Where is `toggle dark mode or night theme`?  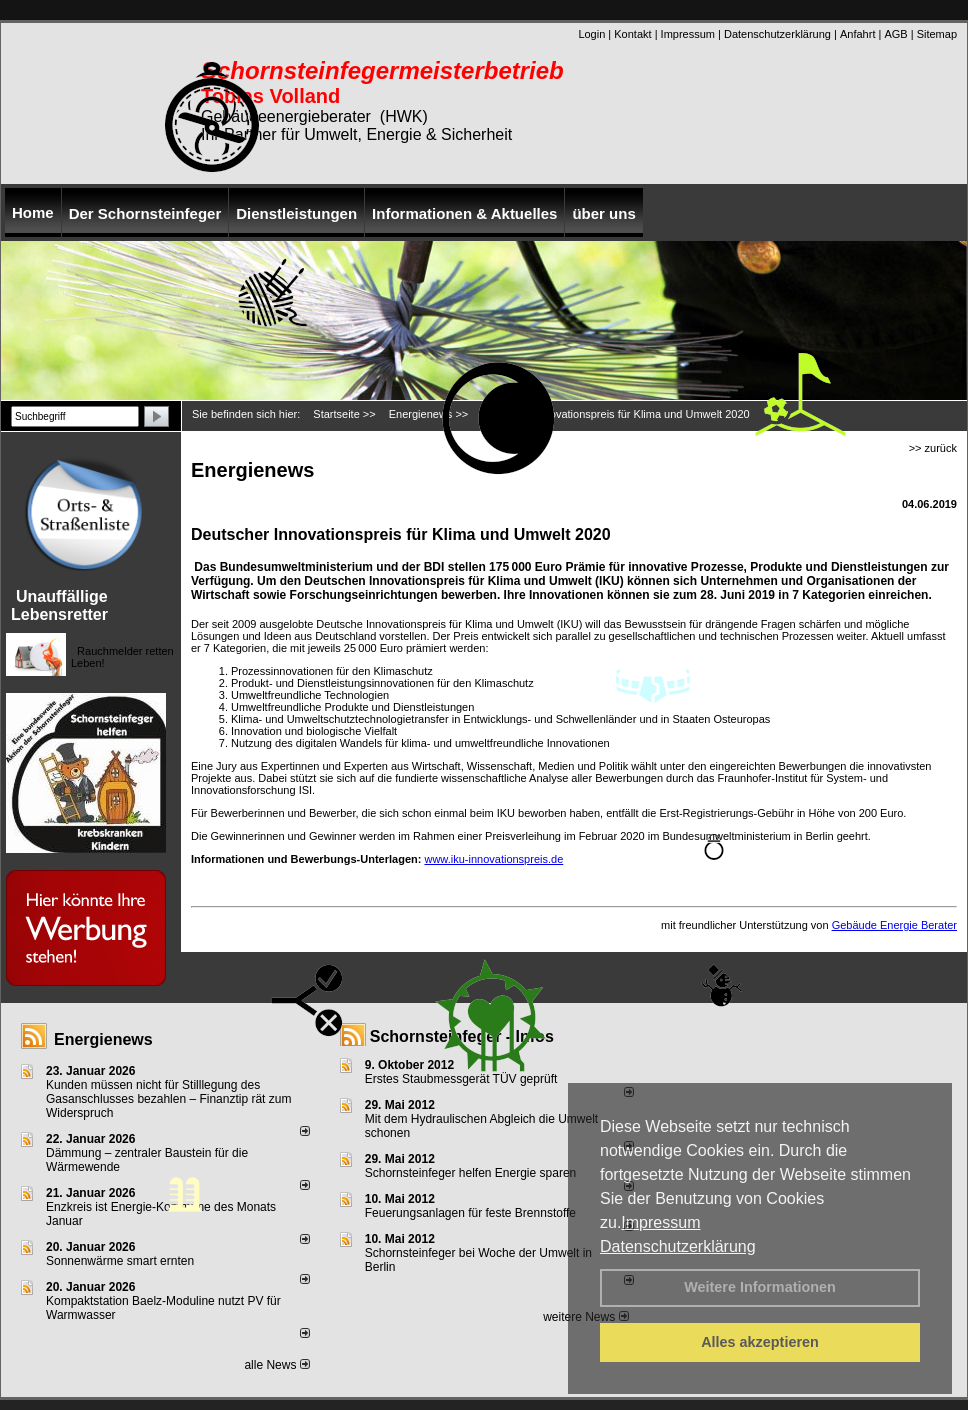
toggle dark mode or night theme is located at coordinates (499, 418).